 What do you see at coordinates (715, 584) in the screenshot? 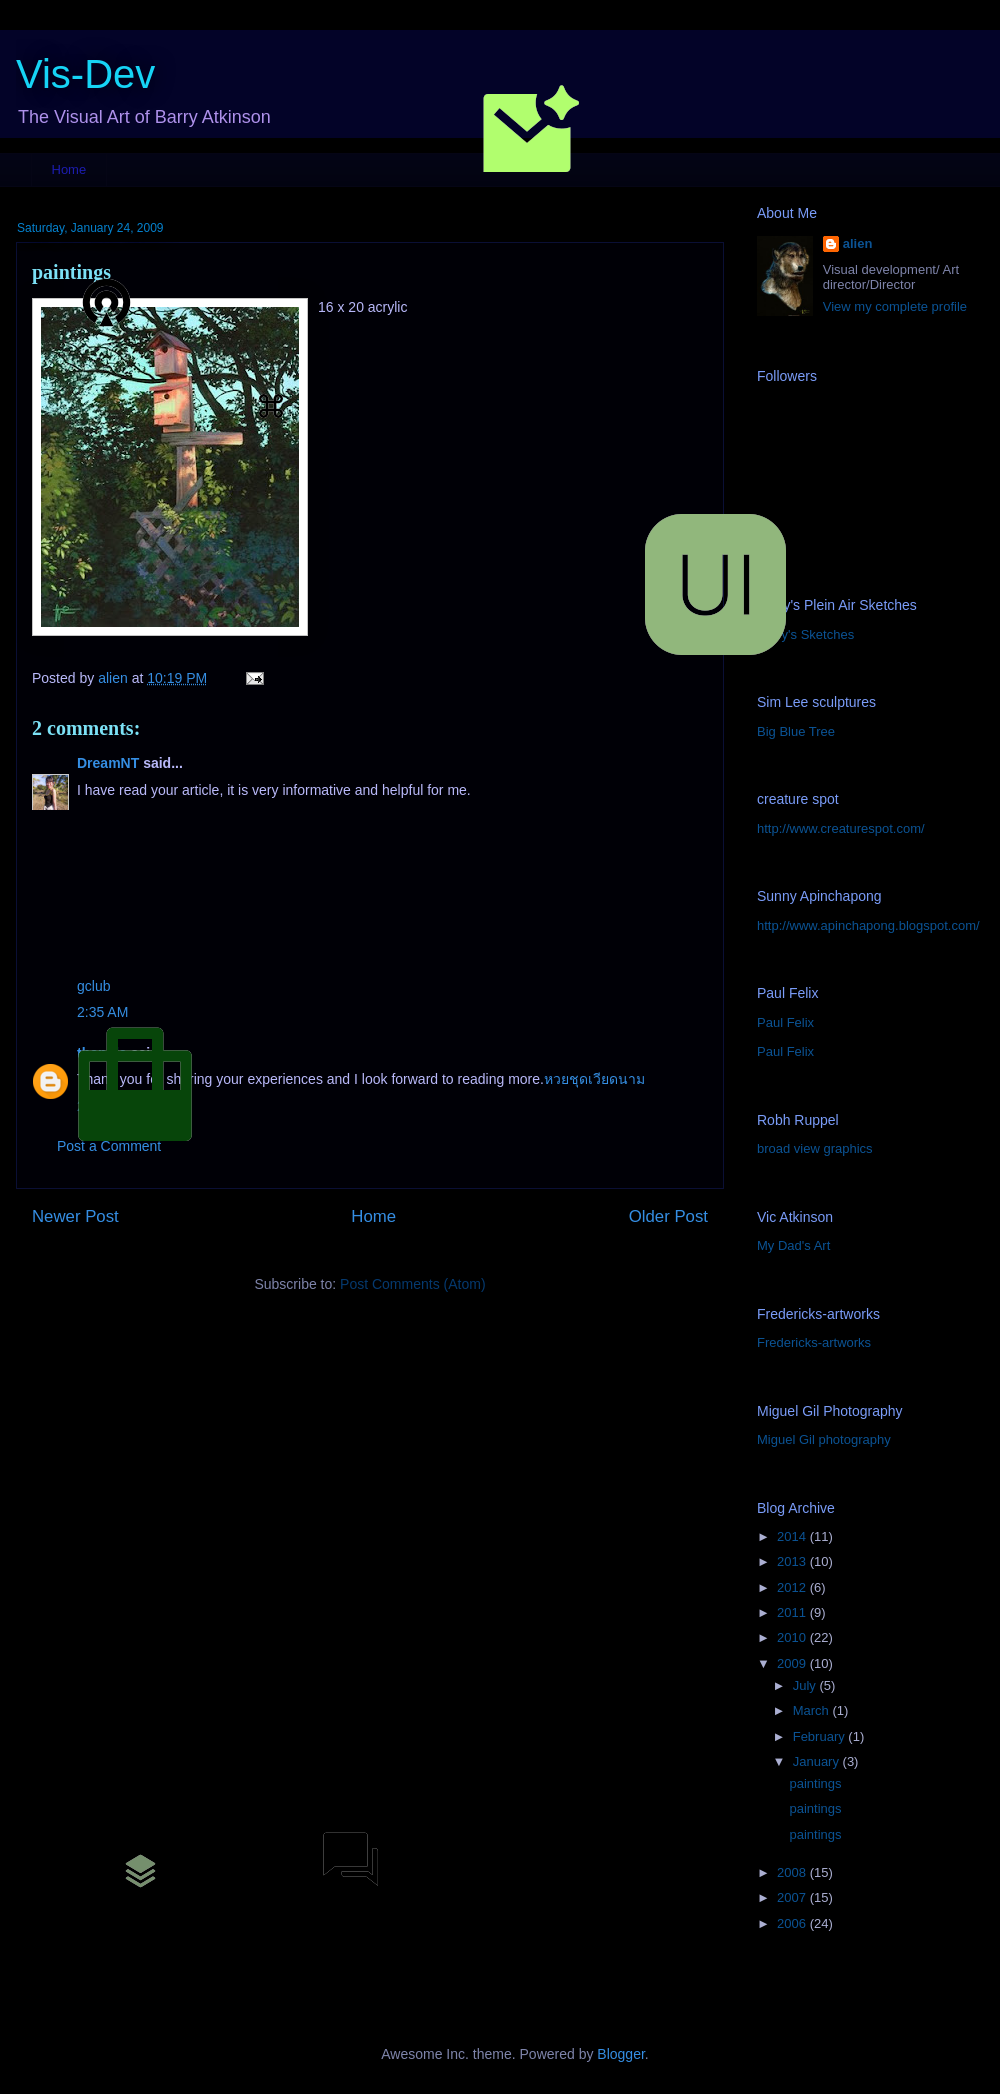
I see `heroui brand logo` at bounding box center [715, 584].